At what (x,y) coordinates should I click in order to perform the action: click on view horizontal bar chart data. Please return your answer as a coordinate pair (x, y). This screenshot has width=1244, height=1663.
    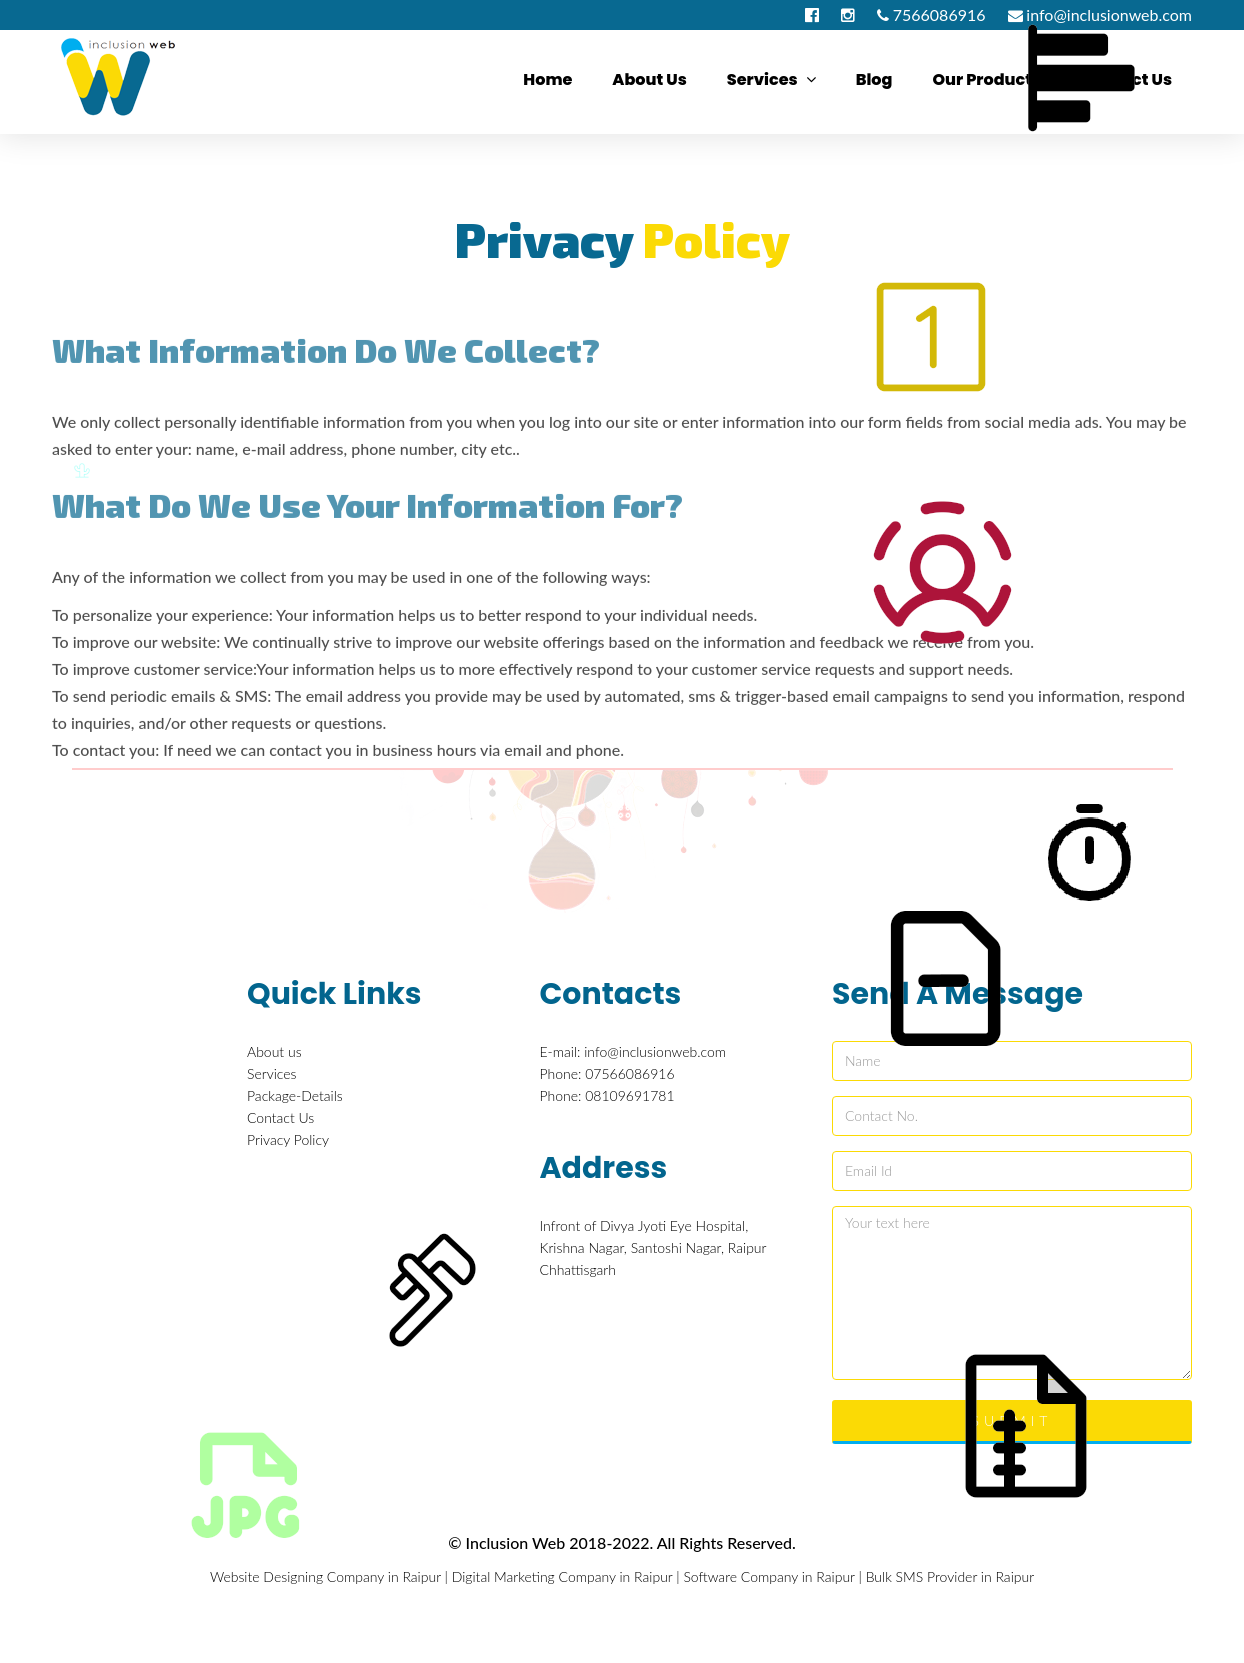
    Looking at the image, I should click on (1077, 78).